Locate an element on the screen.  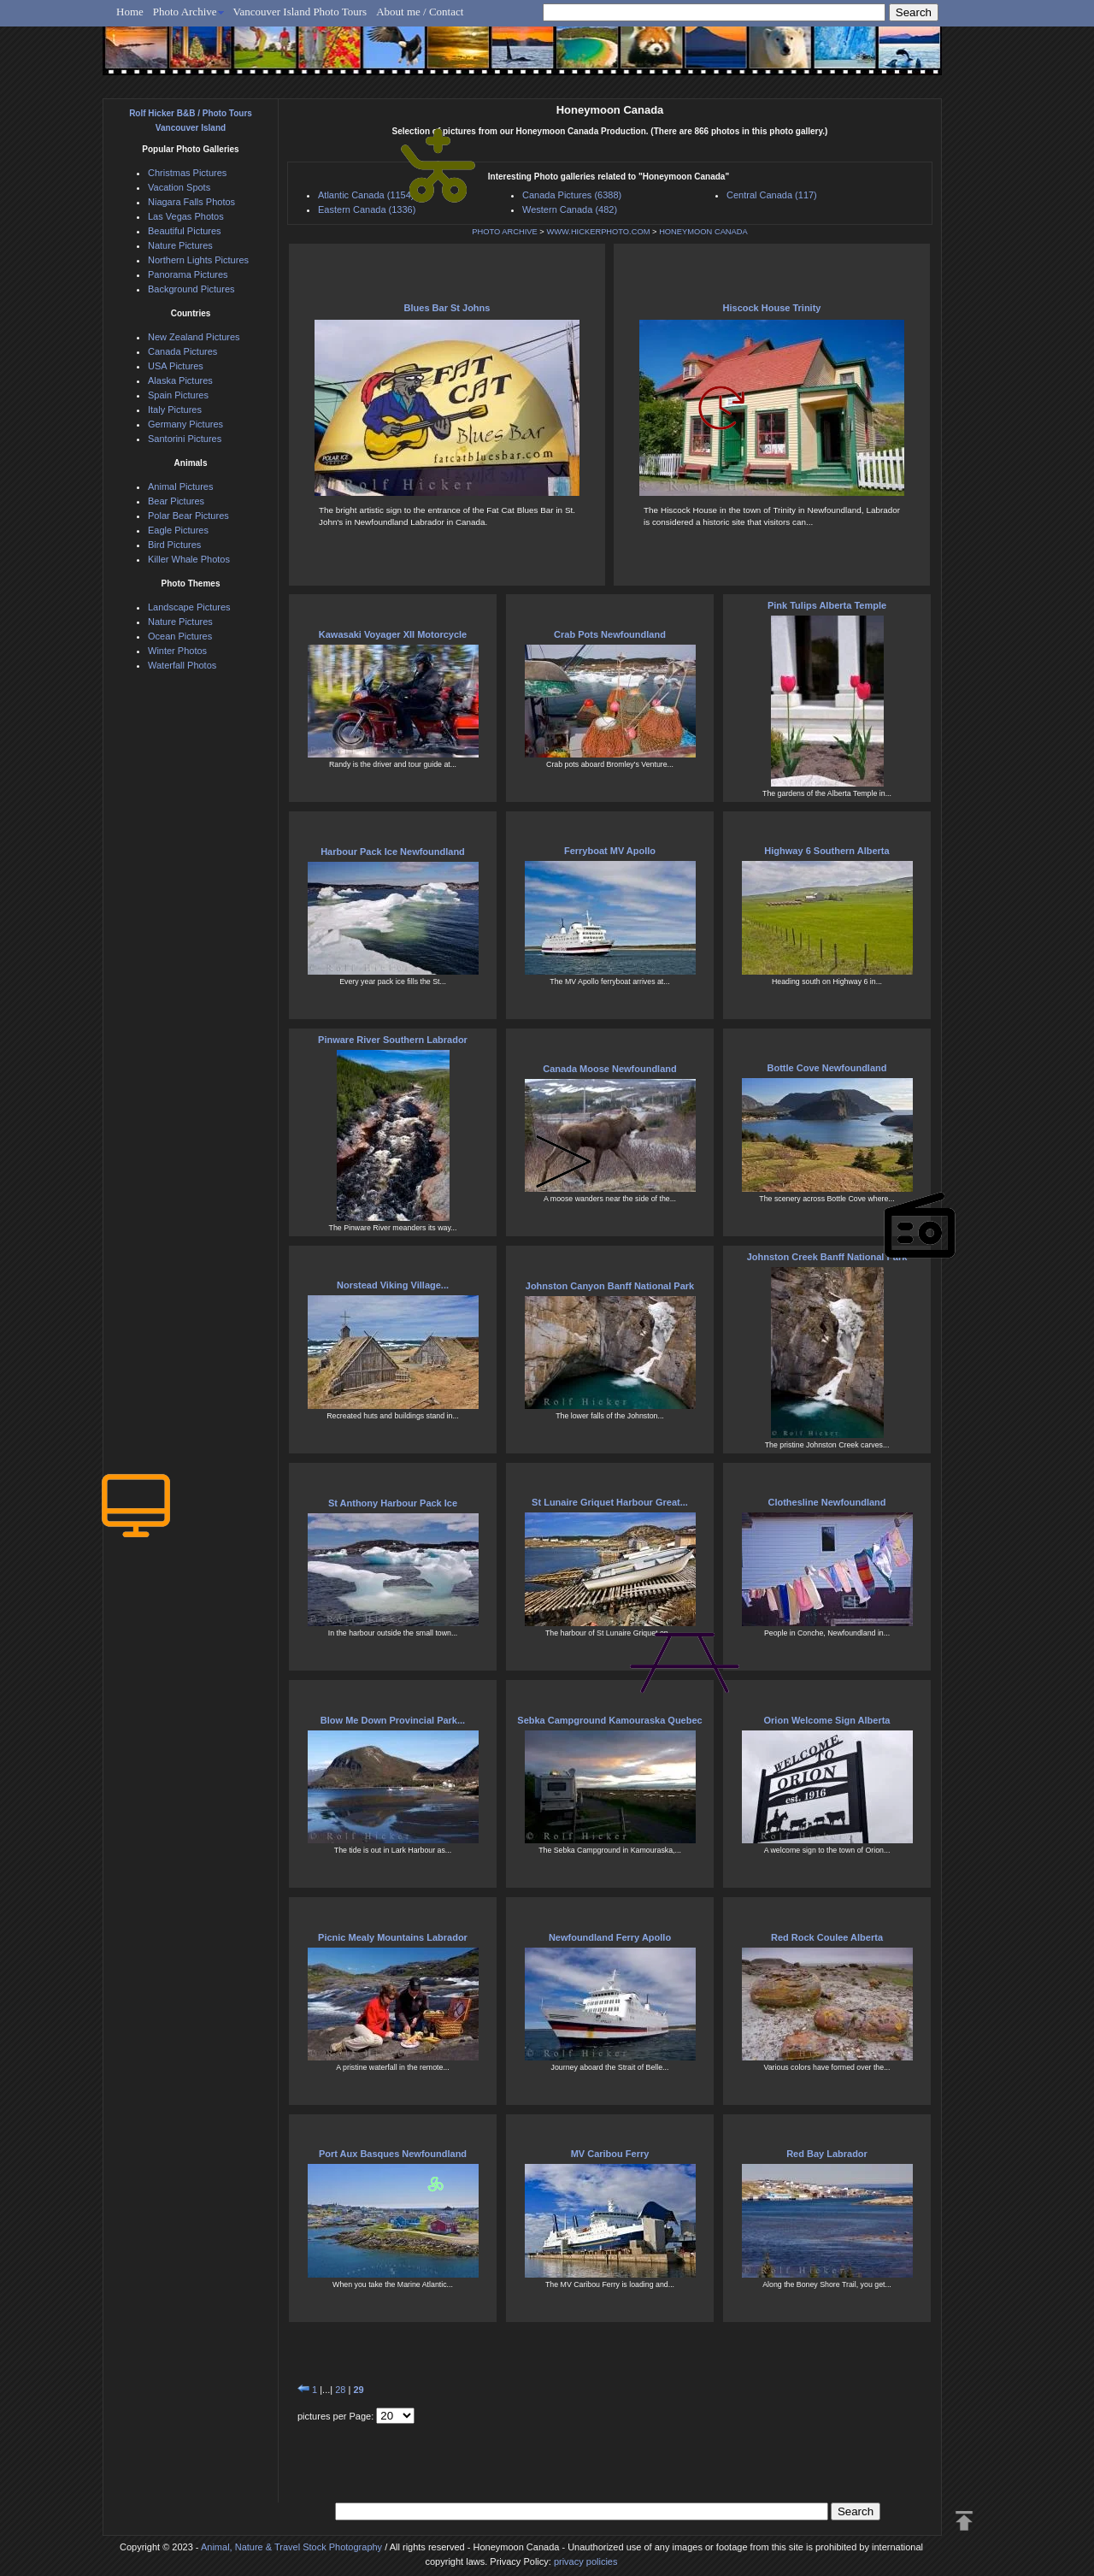
navigate to the next item is located at coordinates (559, 1161).